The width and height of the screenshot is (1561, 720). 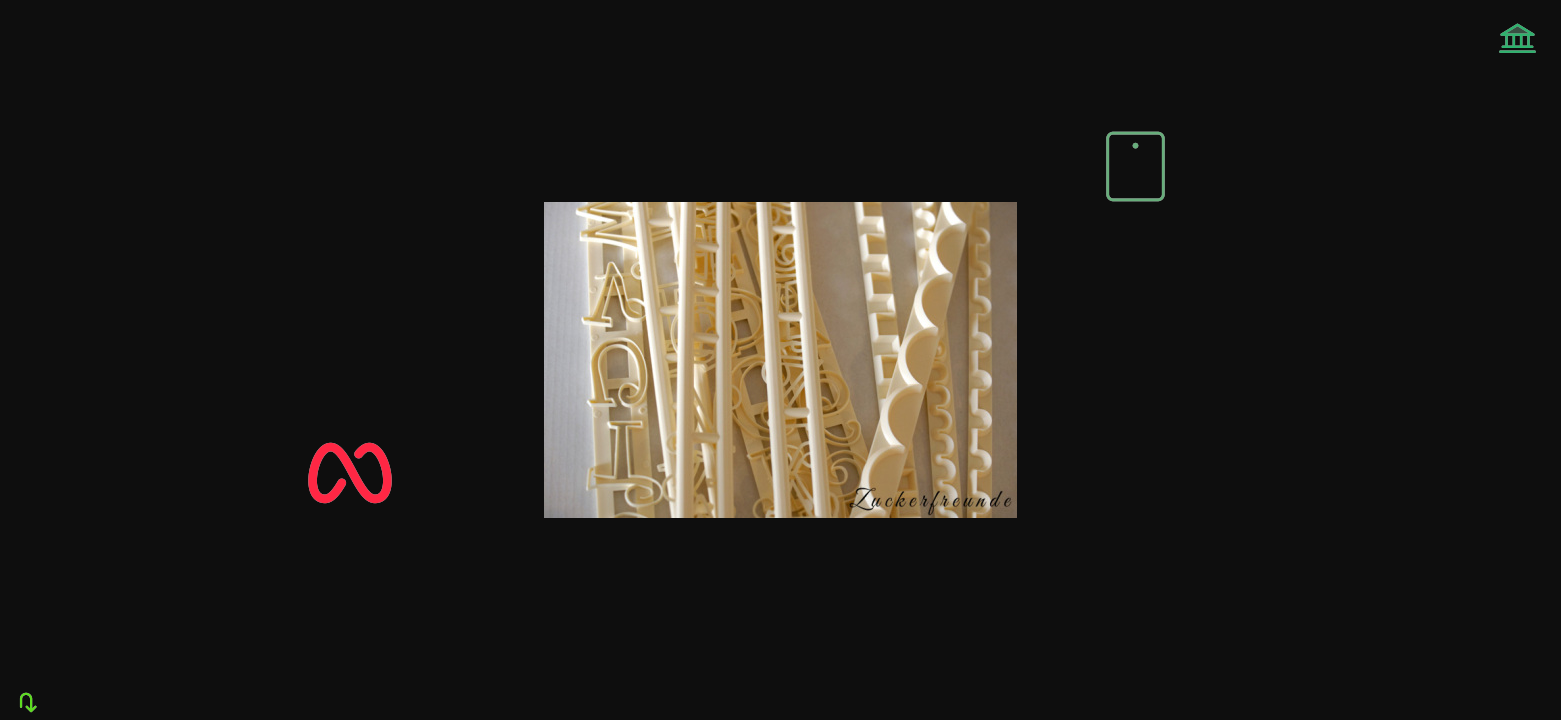 What do you see at coordinates (1135, 166) in the screenshot?
I see `access tablet camera settings` at bounding box center [1135, 166].